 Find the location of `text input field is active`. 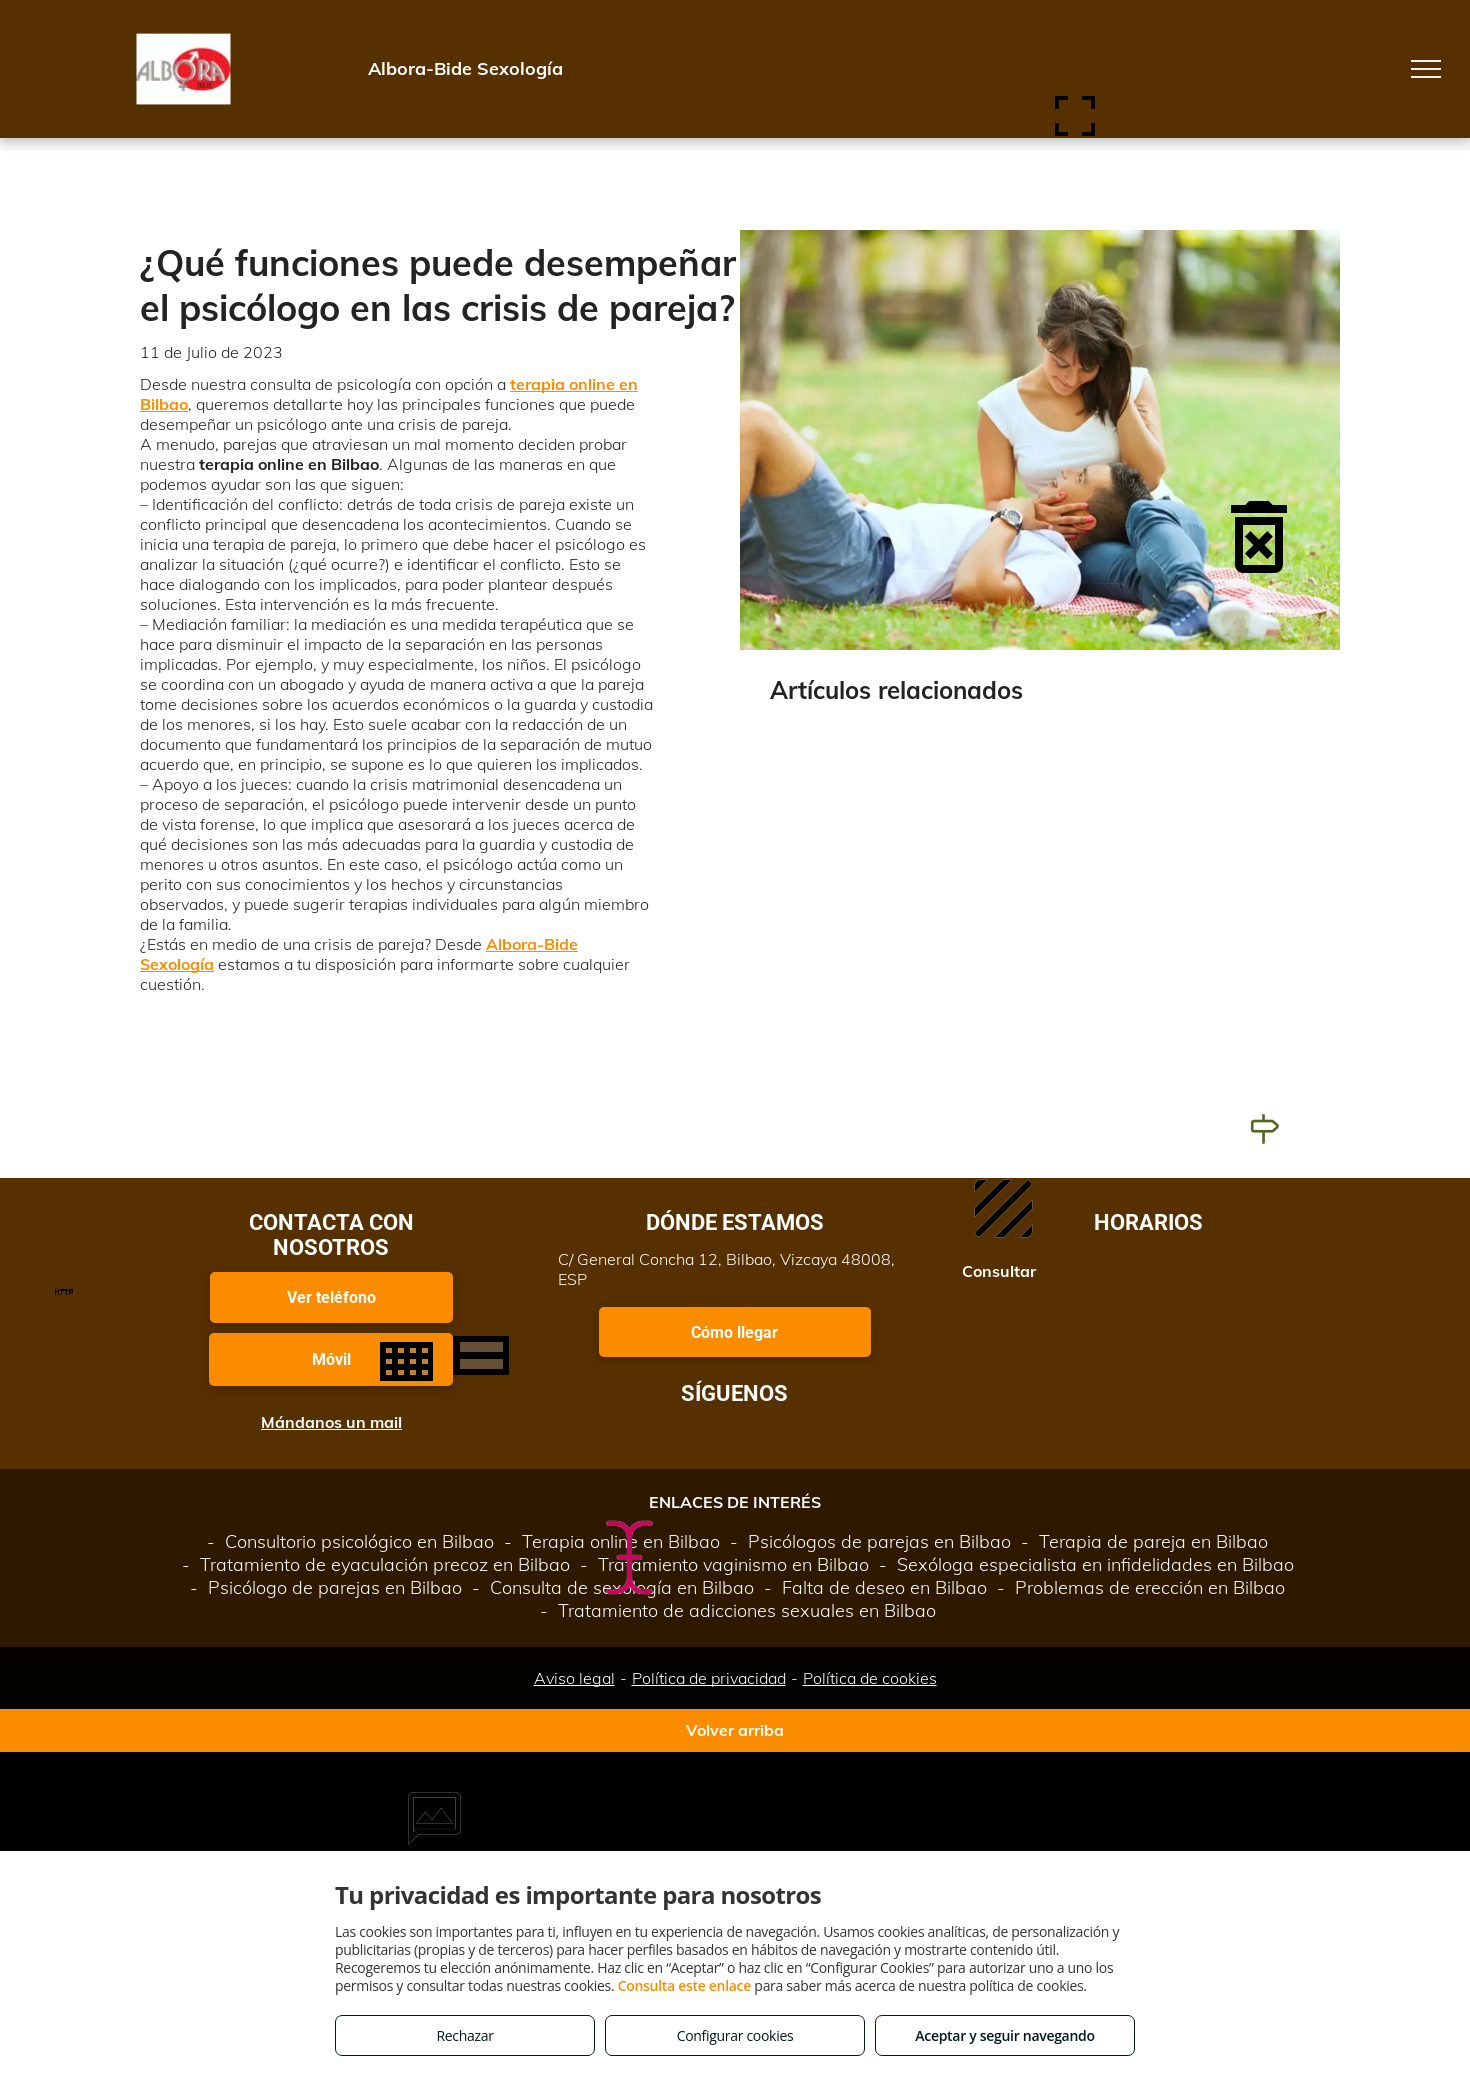

text input field is active is located at coordinates (629, 1557).